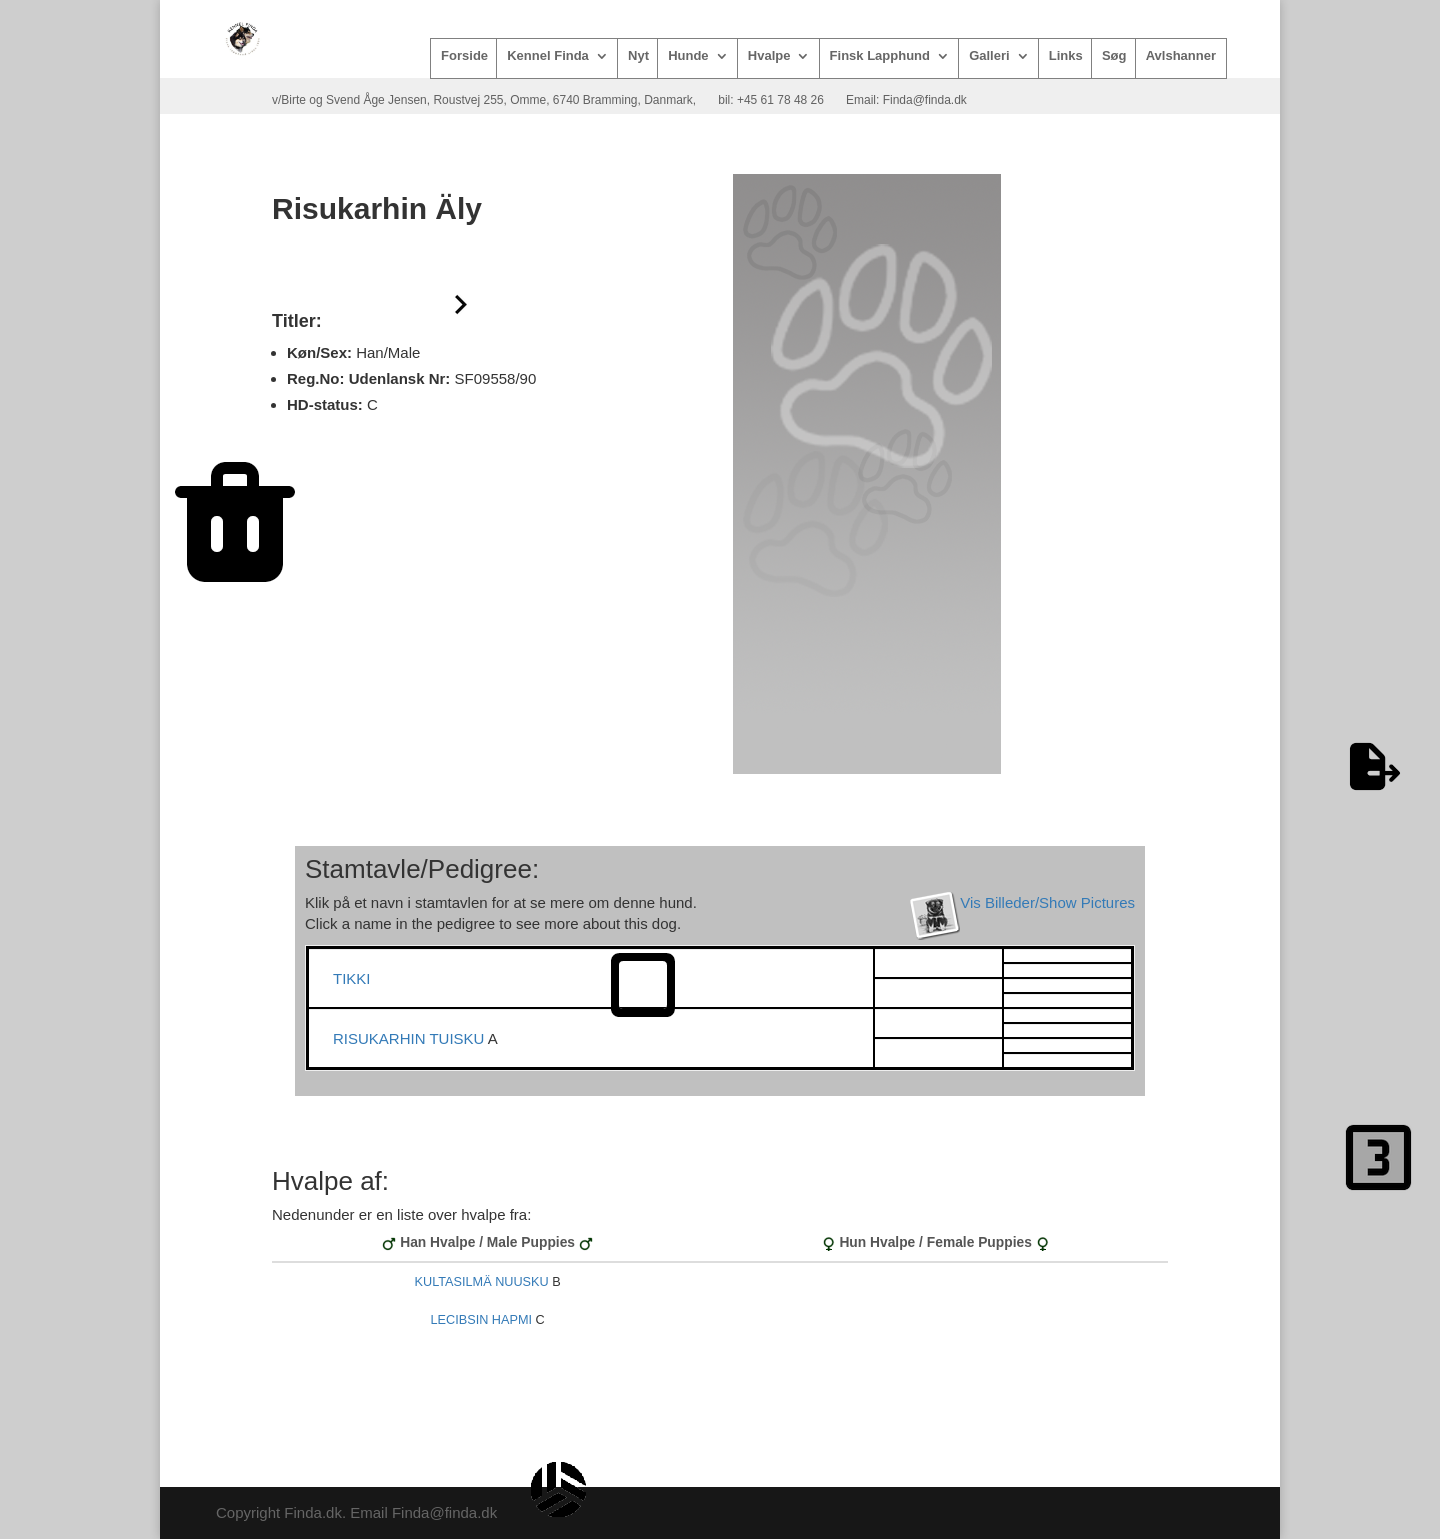 This screenshot has width=1440, height=1539. Describe the element at coordinates (460, 304) in the screenshot. I see `navigate to the next item or page` at that location.